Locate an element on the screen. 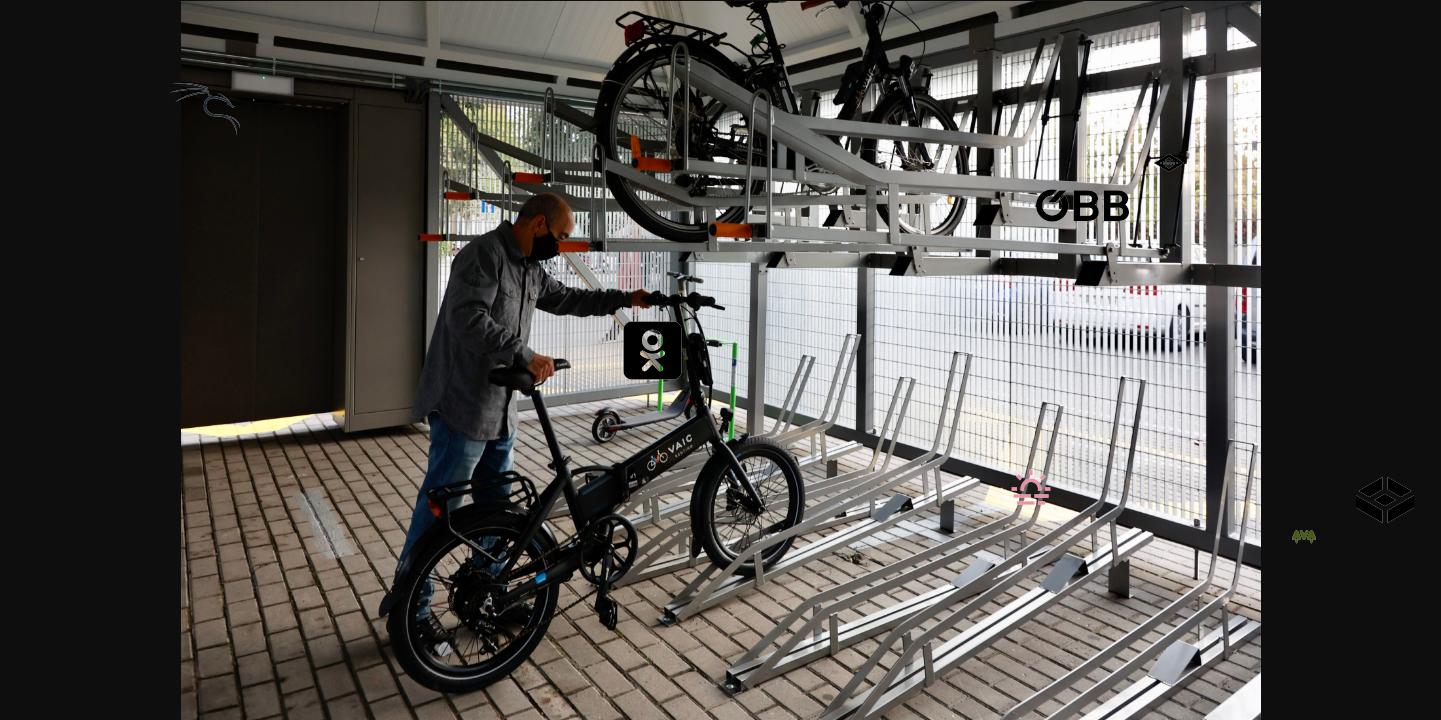 This screenshot has height=720, width=1441. open the Metro de Madrid transit app is located at coordinates (1169, 163).